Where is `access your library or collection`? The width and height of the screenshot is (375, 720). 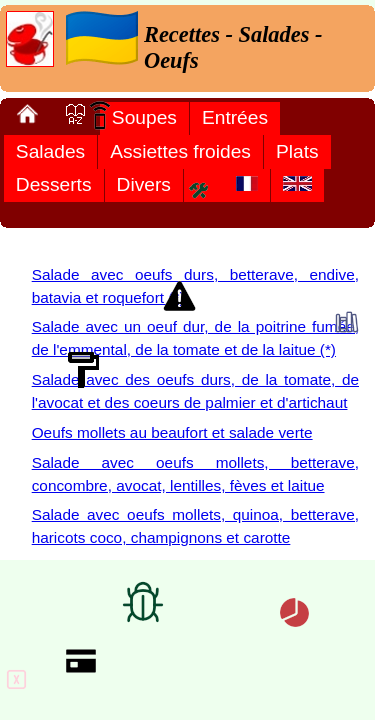
access your library or collection is located at coordinates (347, 322).